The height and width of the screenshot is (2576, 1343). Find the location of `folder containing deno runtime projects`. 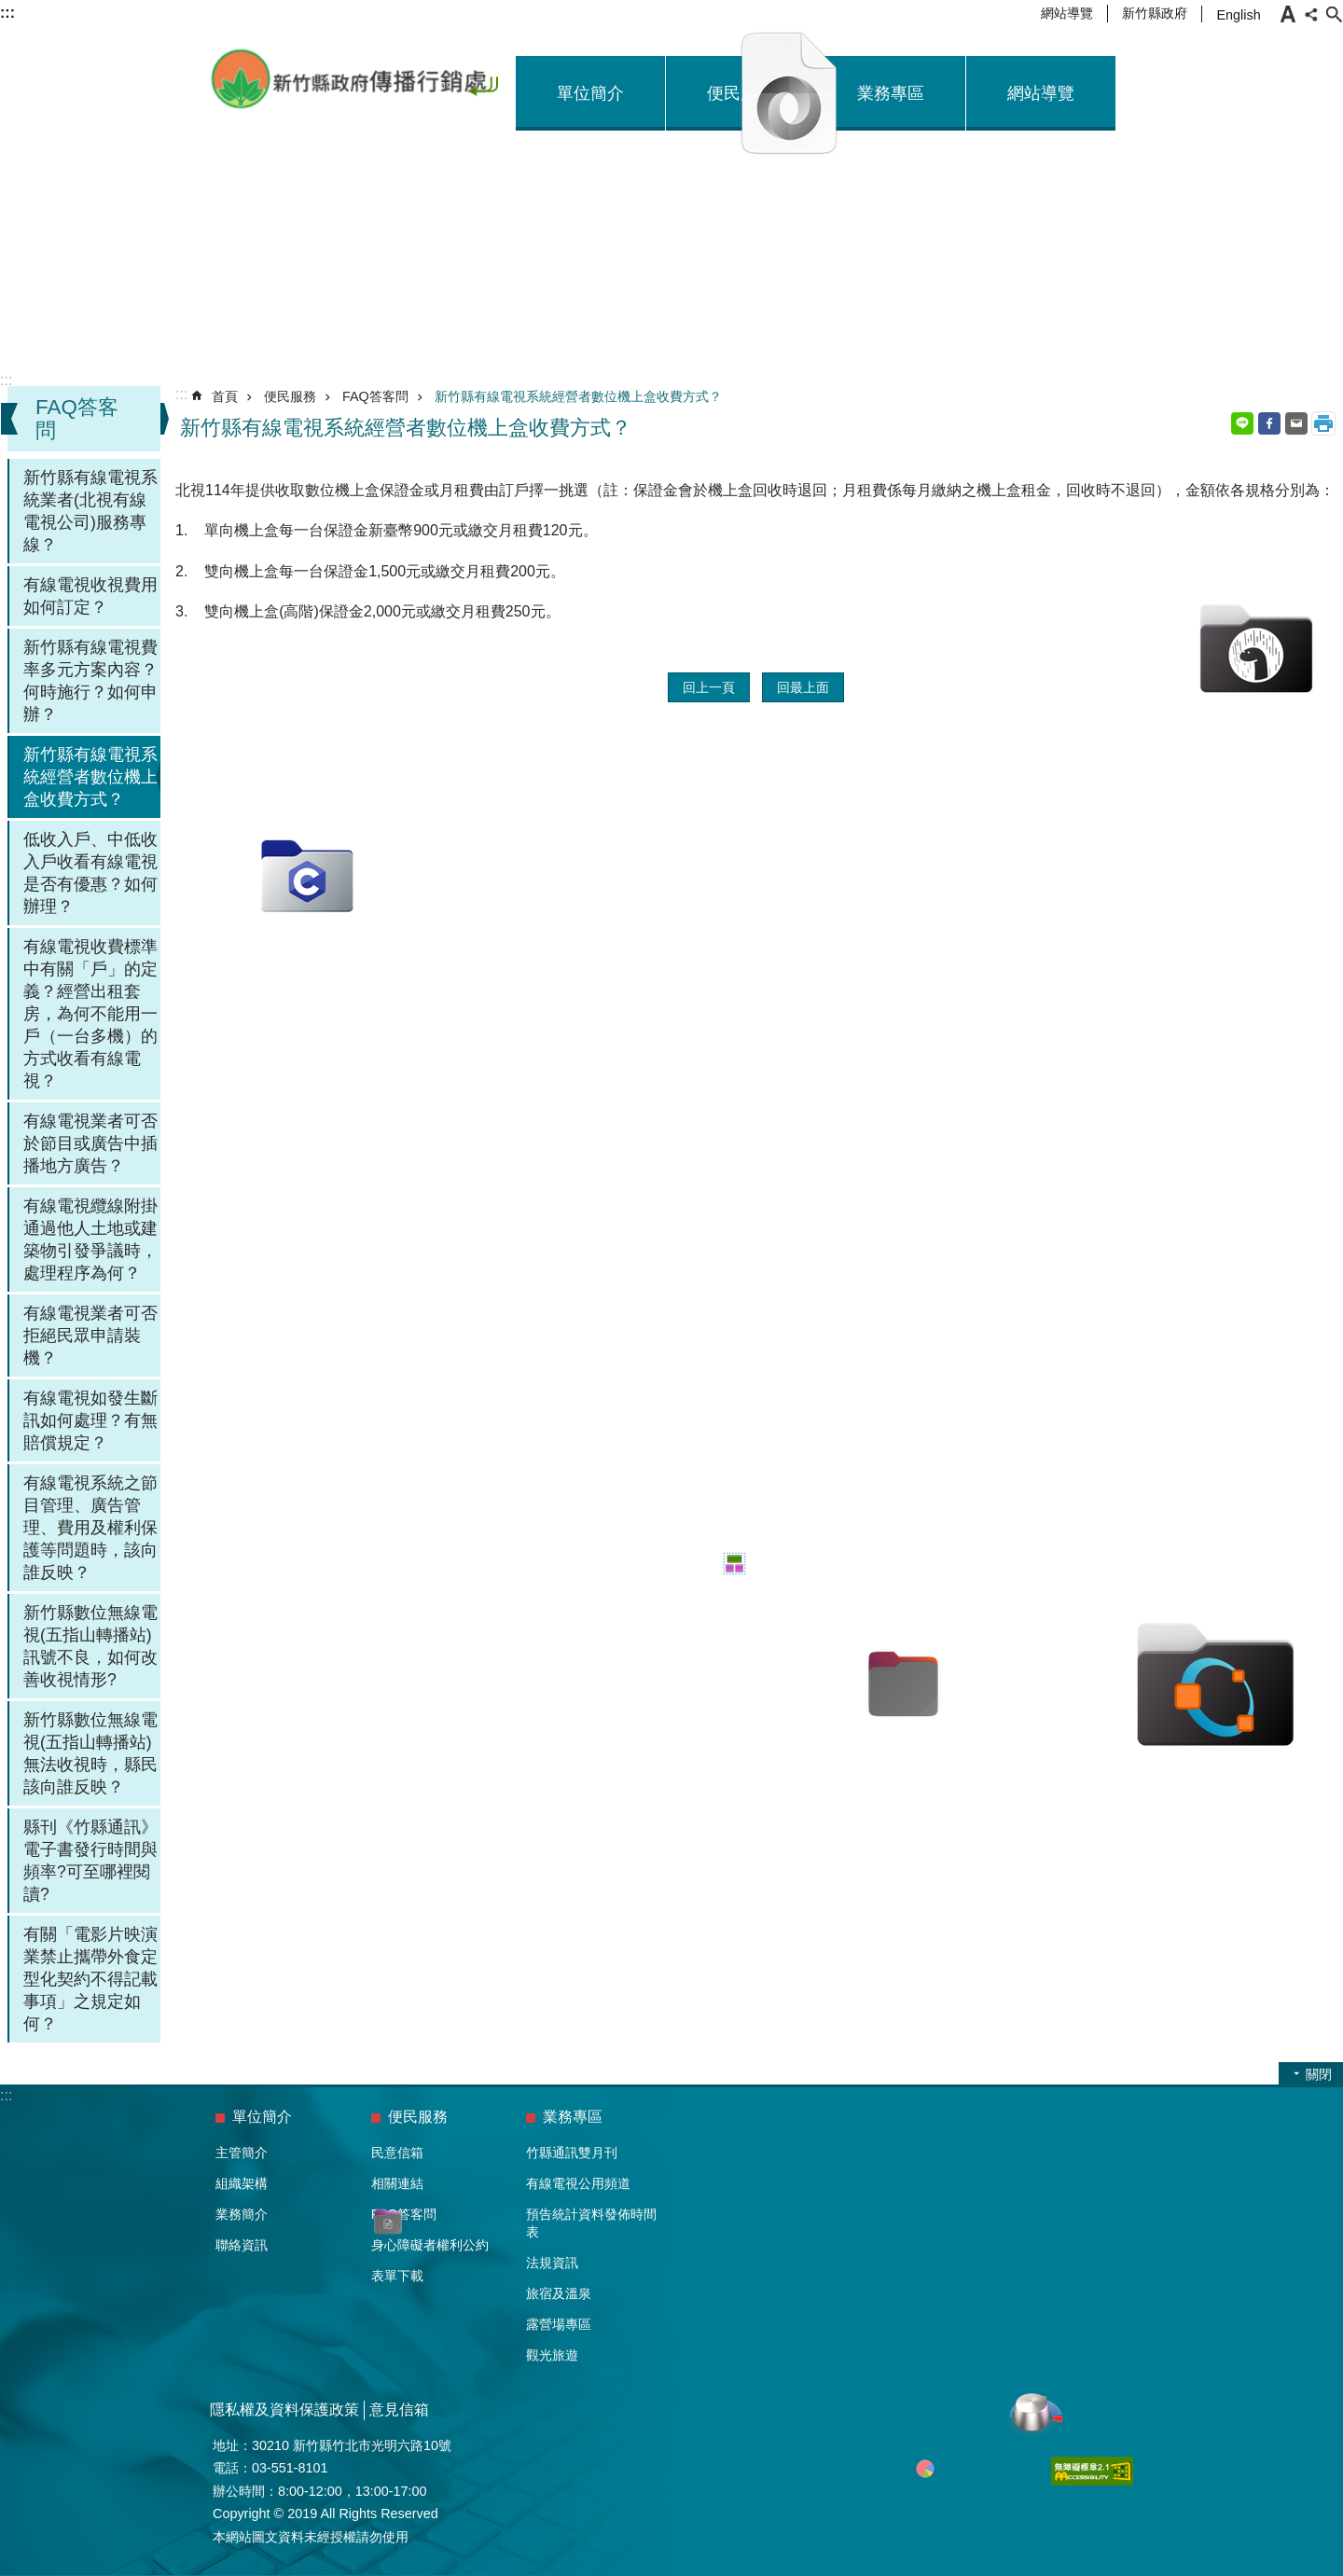

folder containing deno runtime projects is located at coordinates (1255, 651).